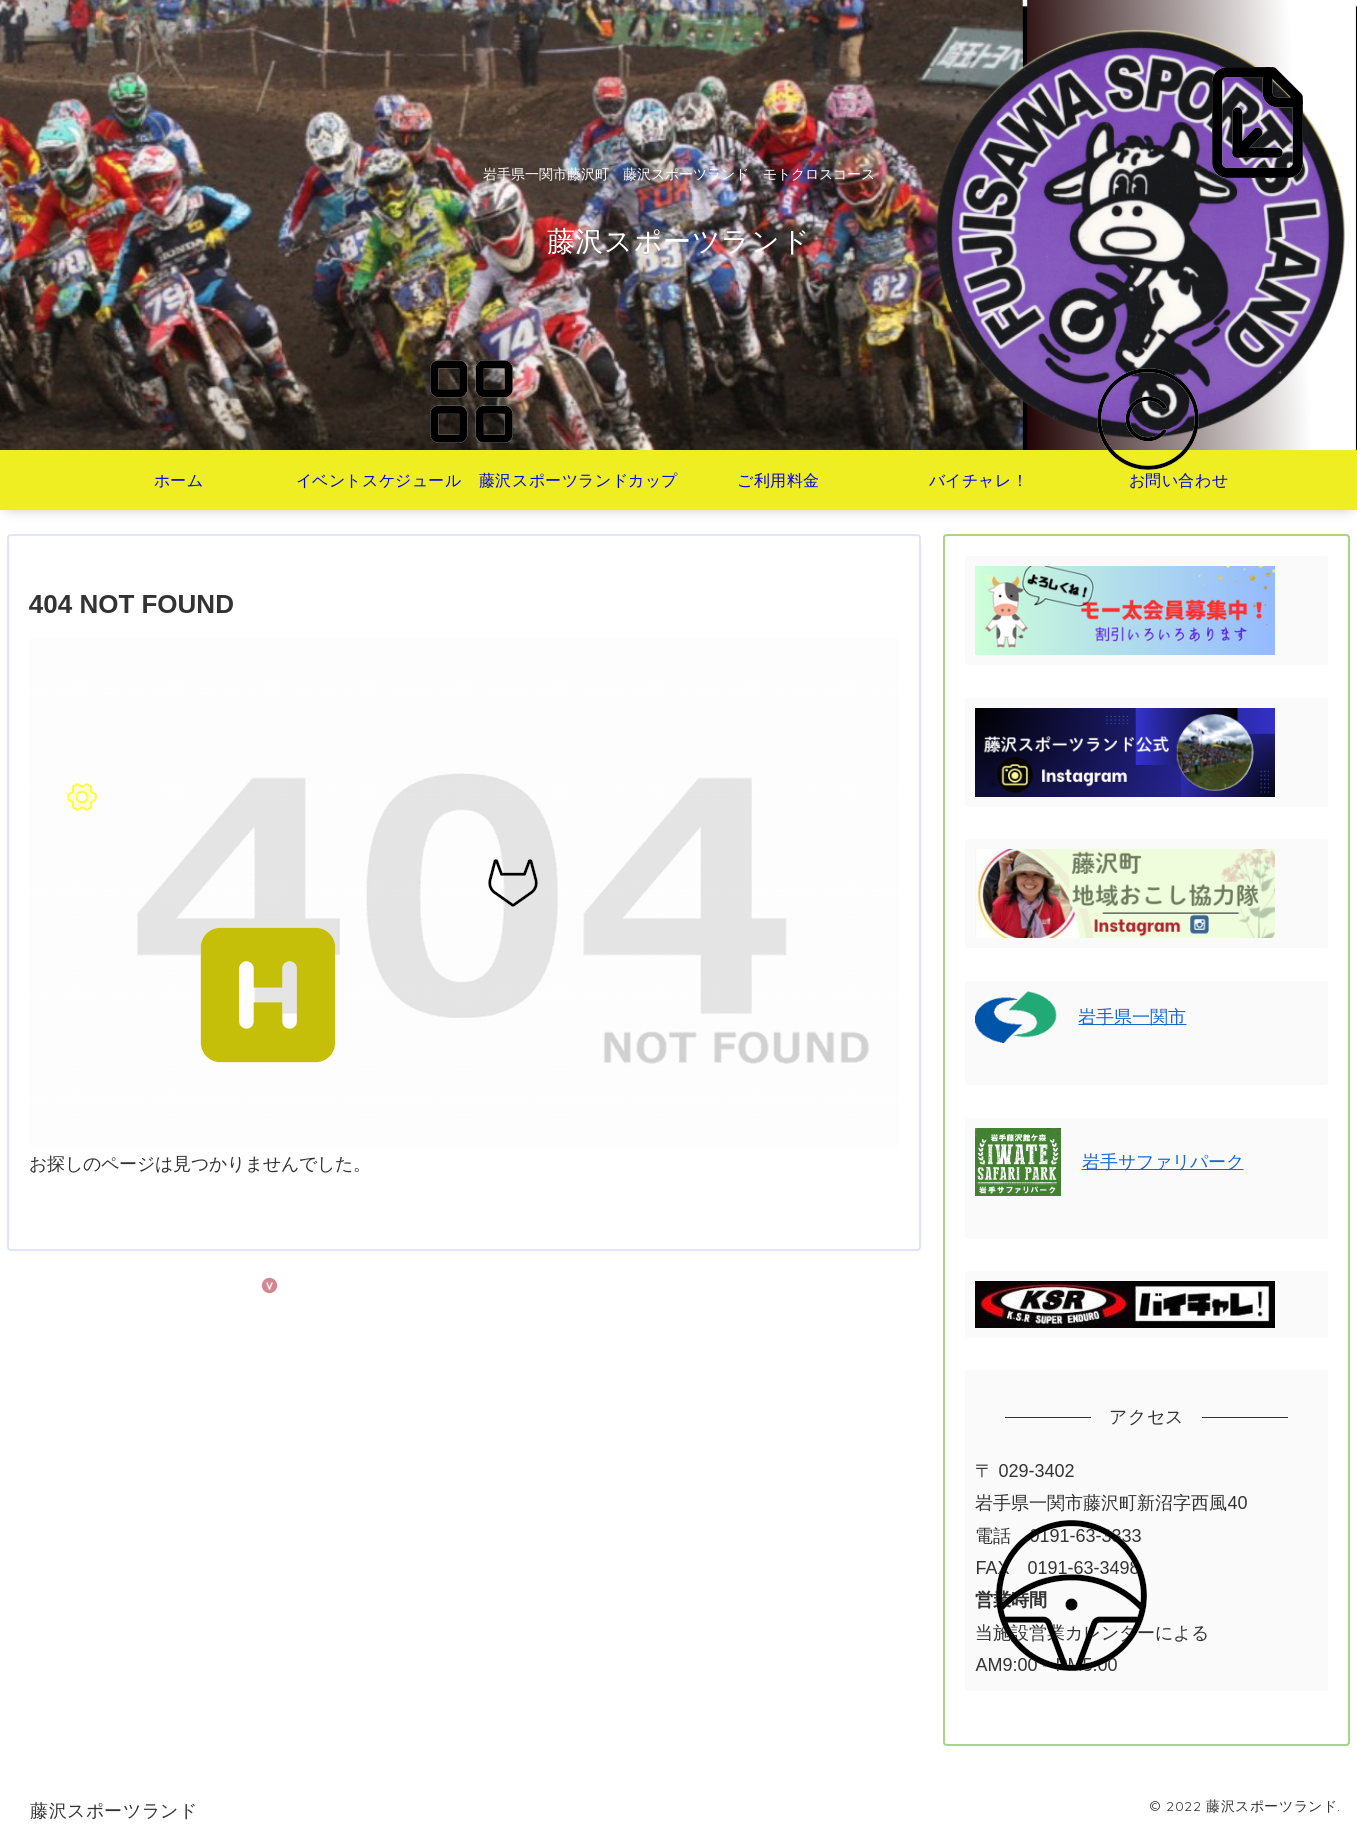  What do you see at coordinates (268, 995) in the screenshot?
I see `indicates a hospital or medical facility nearby` at bounding box center [268, 995].